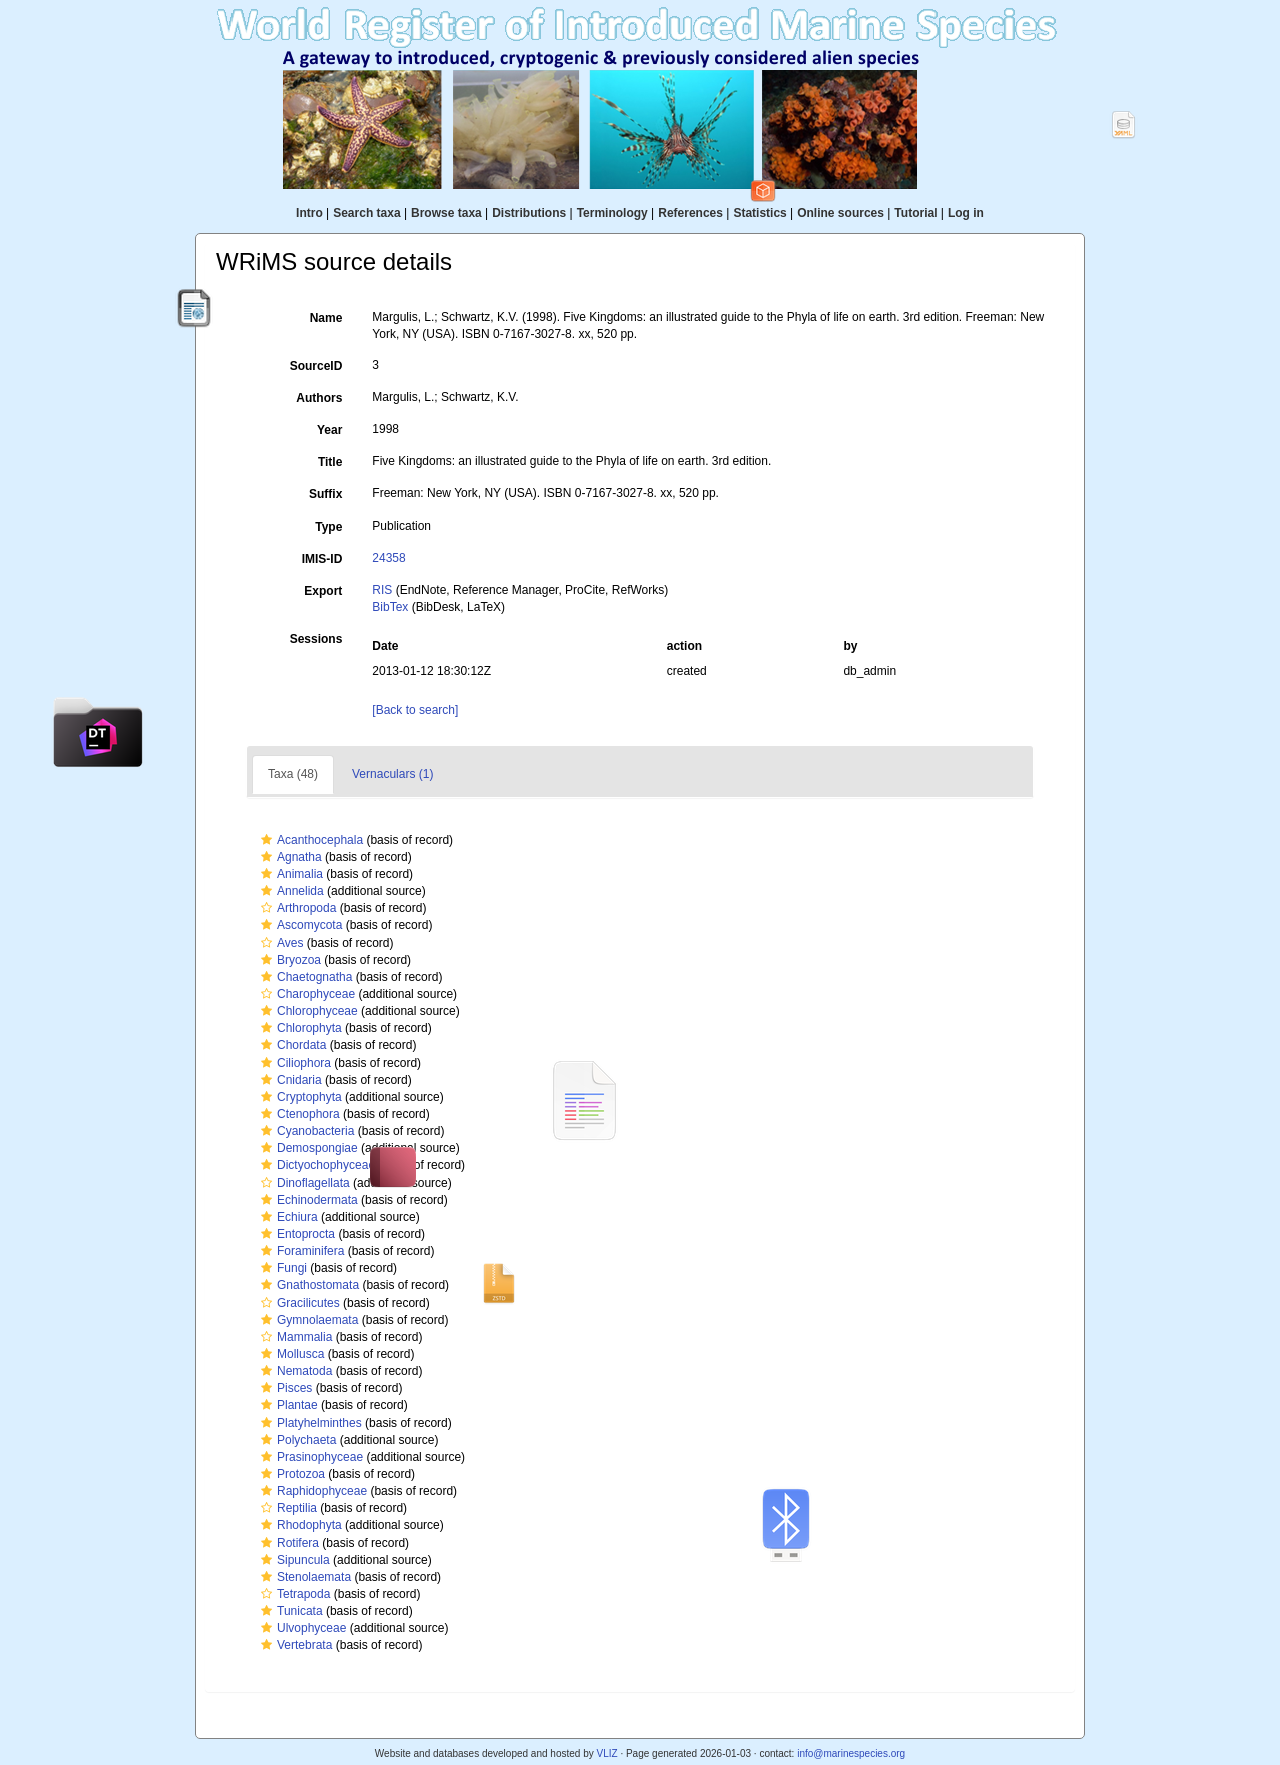  Describe the element at coordinates (786, 1525) in the screenshot. I see `manage bluetooth device connections` at that location.